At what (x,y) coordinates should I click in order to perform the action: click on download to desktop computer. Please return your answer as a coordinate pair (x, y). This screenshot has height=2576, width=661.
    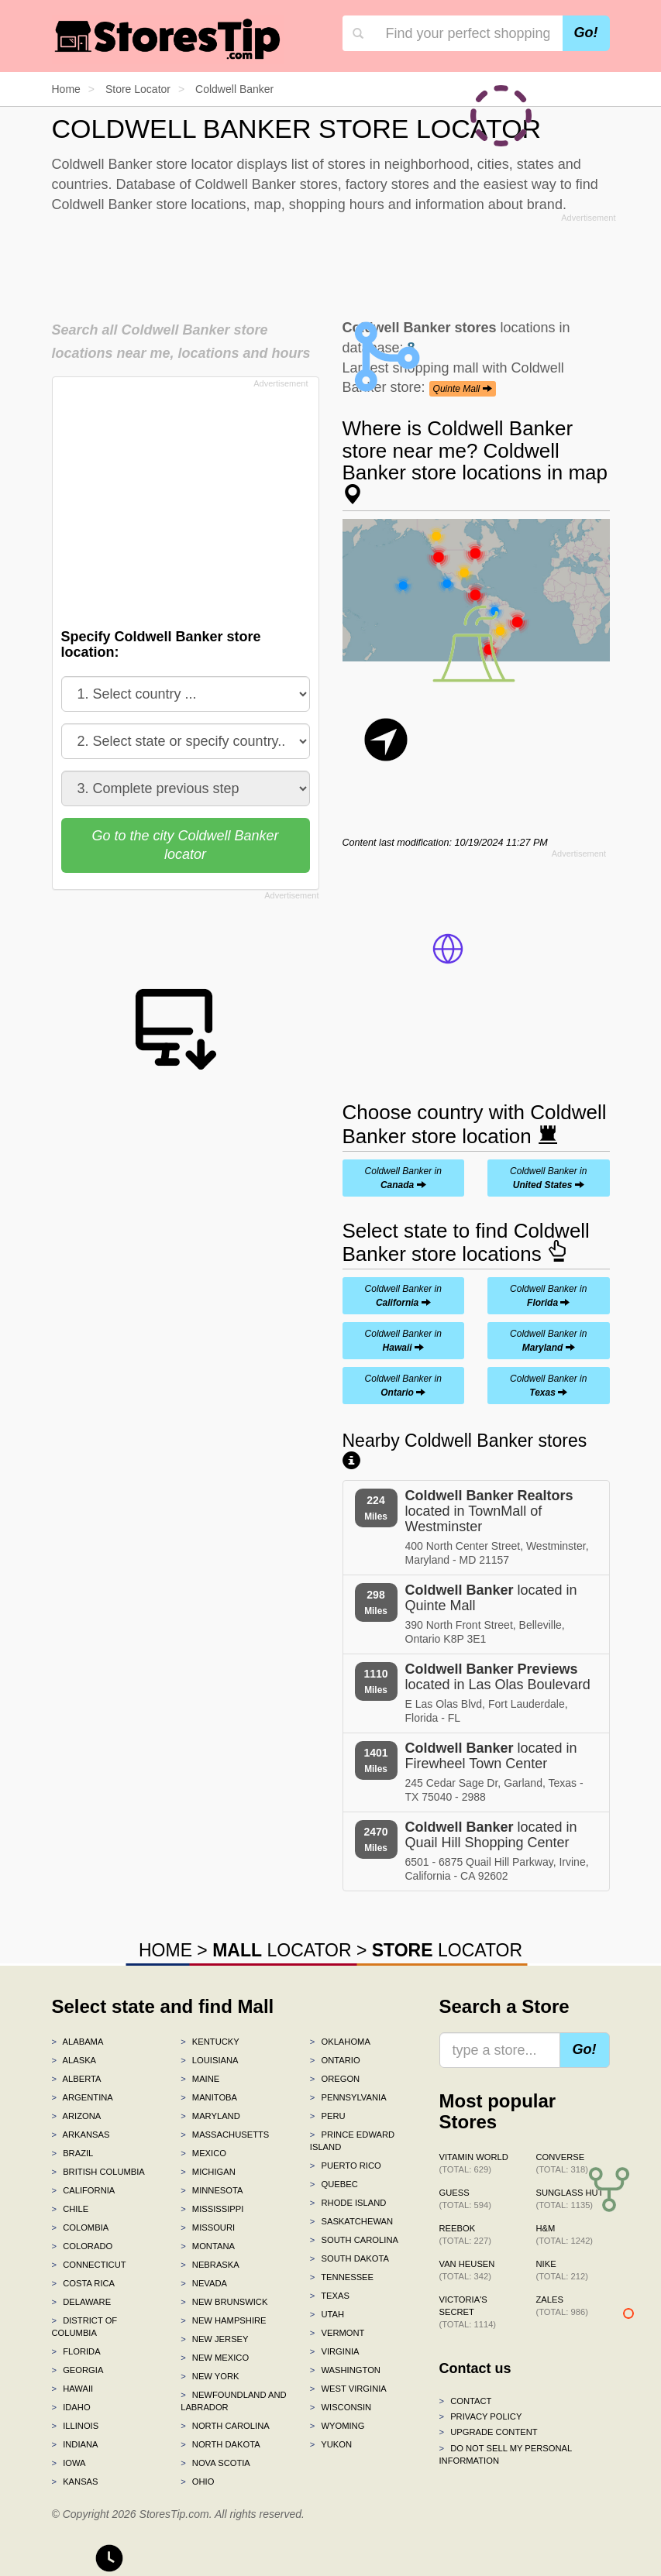
    Looking at the image, I should click on (174, 1027).